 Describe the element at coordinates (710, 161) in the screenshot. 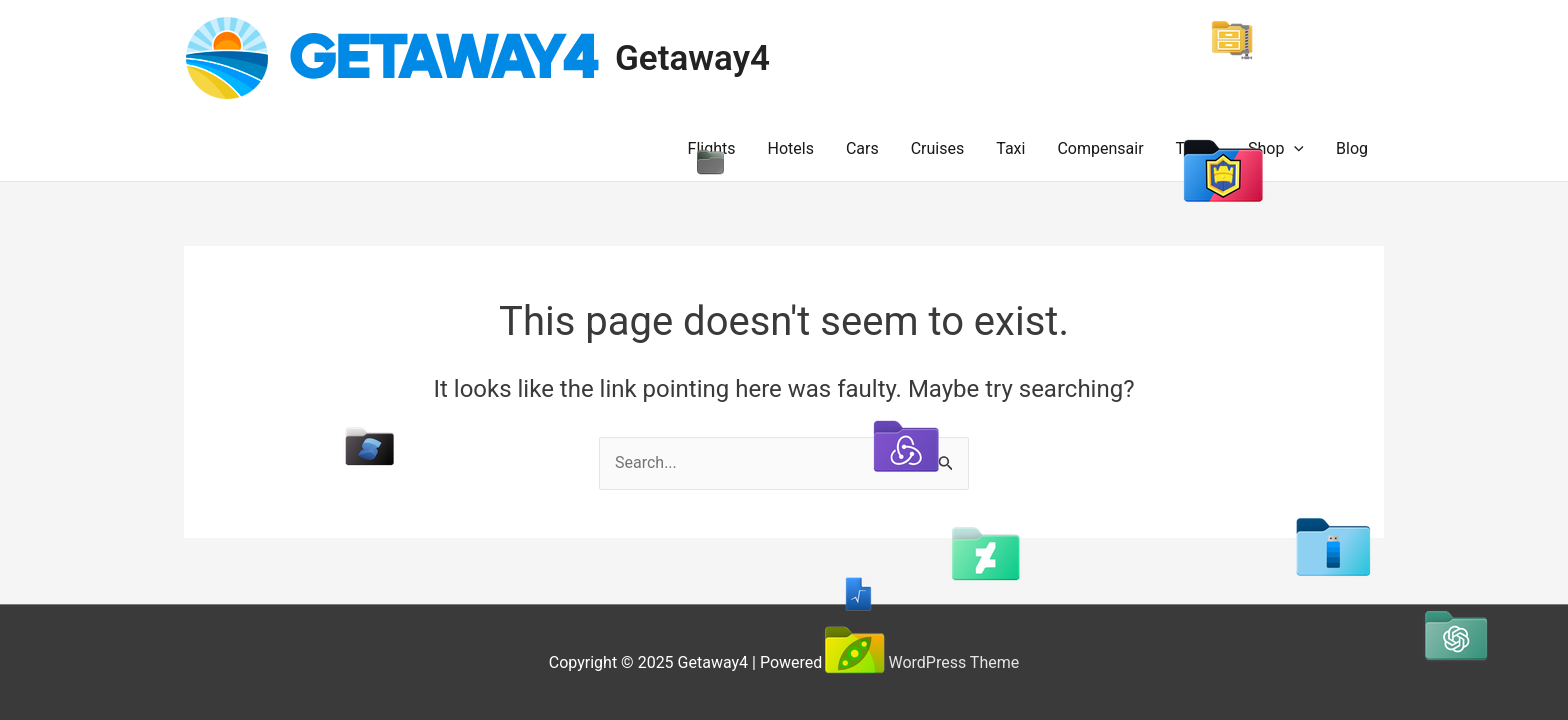

I see `indicates a valid drop target for dragging files` at that location.